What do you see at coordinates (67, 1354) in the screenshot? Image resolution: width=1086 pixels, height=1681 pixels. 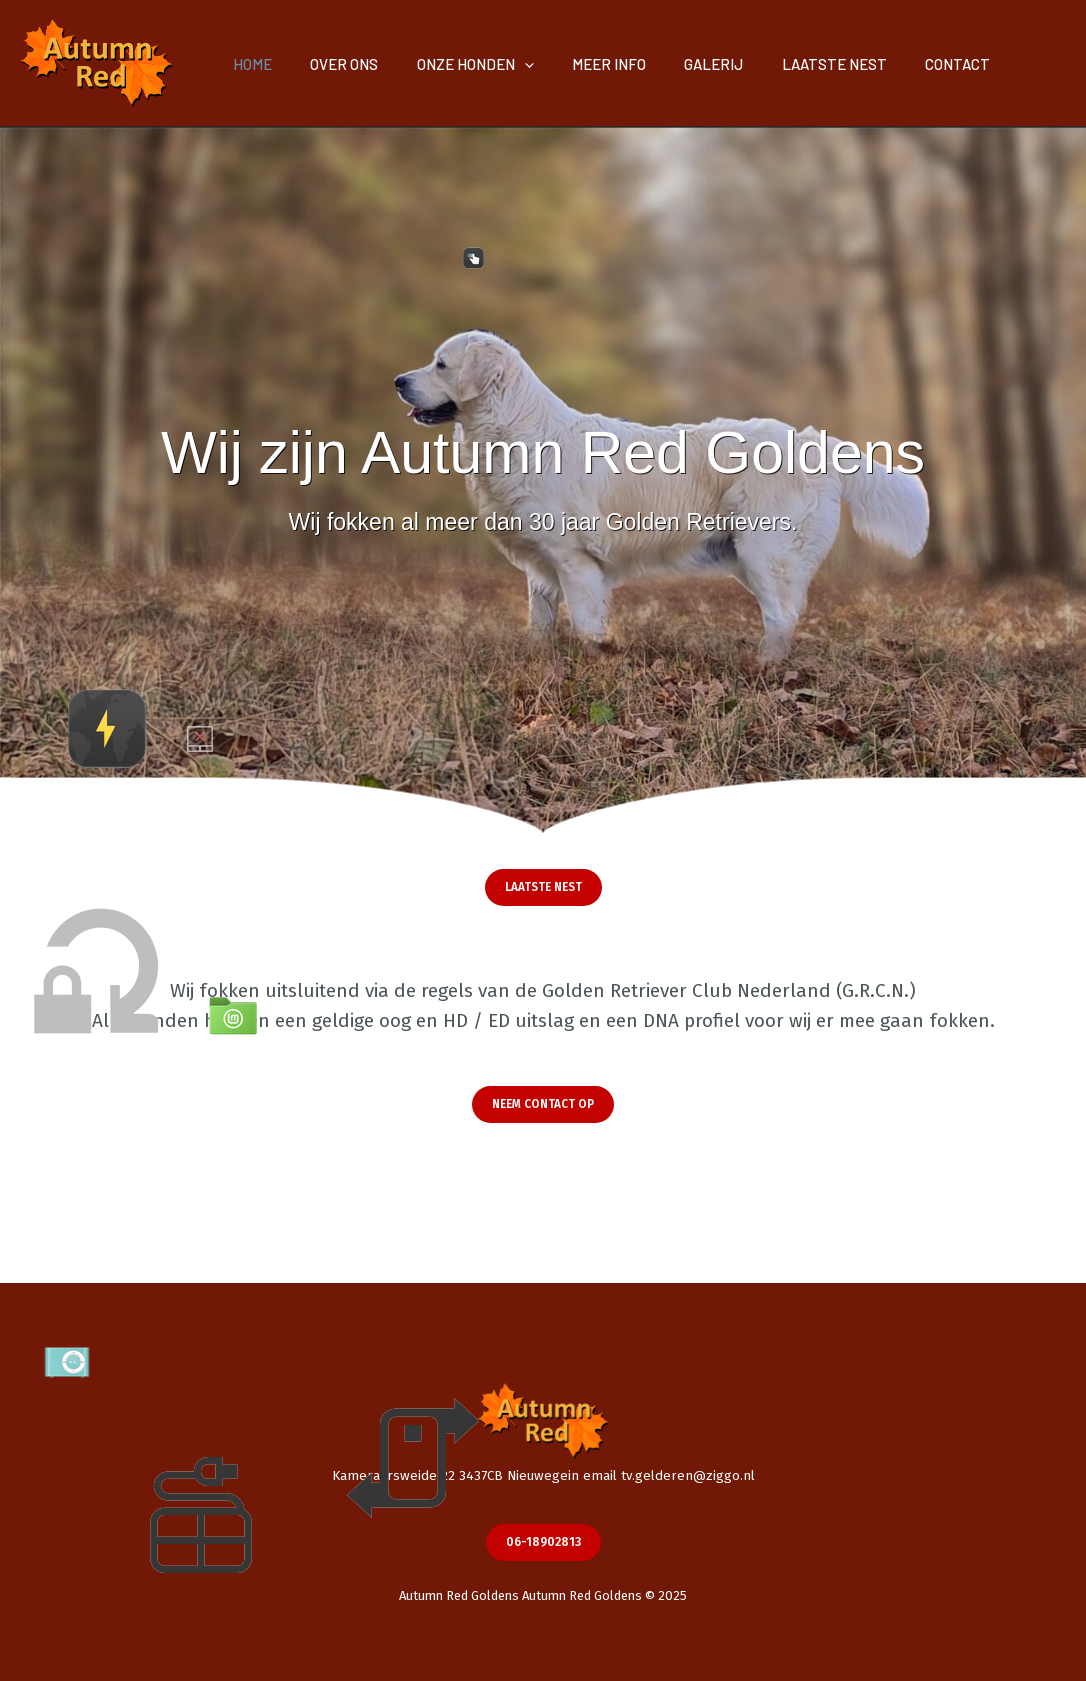 I see `iPod shuffle device connected` at bounding box center [67, 1354].